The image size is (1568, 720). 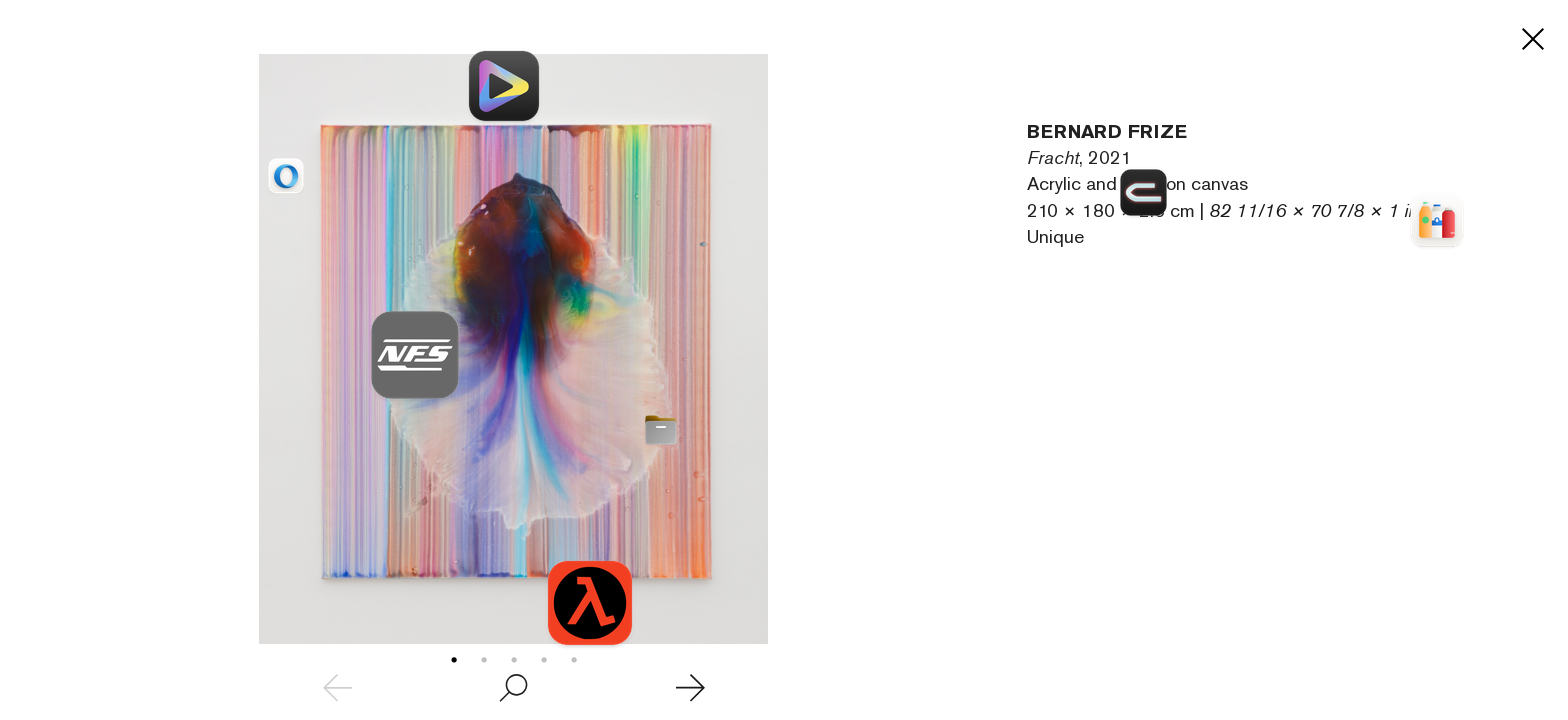 I want to click on open the file manager application, so click(x=661, y=430).